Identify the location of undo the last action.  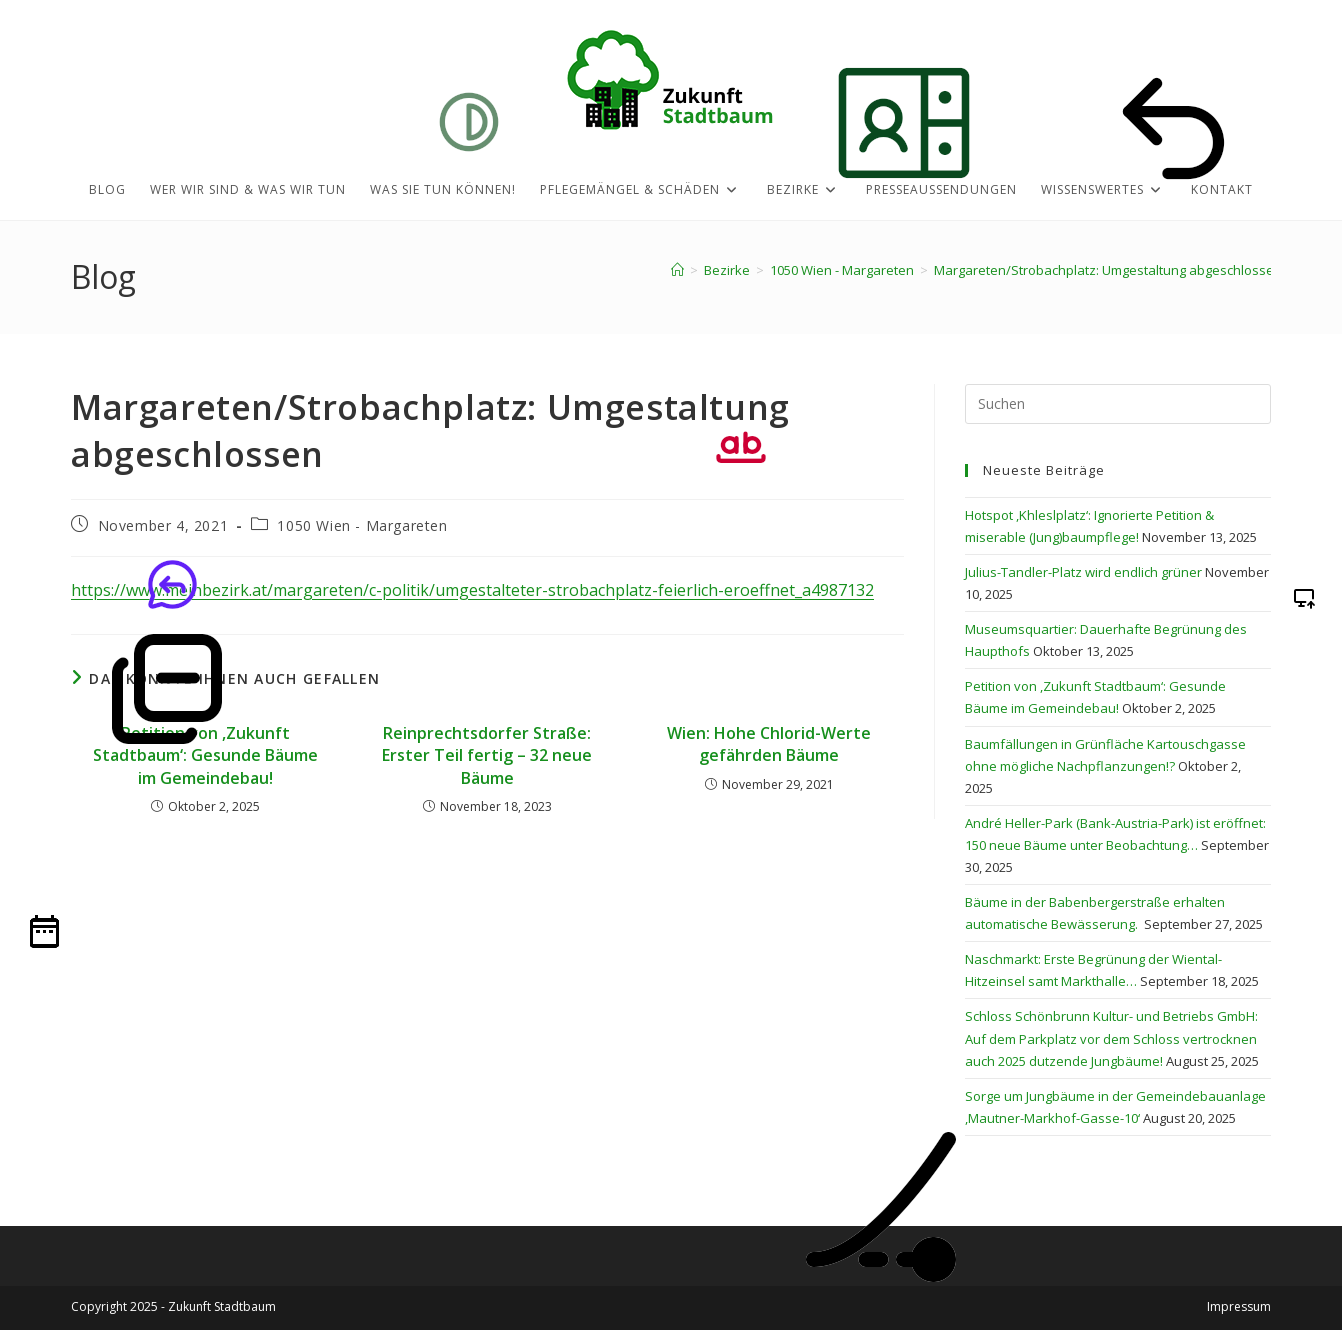
(1173, 128).